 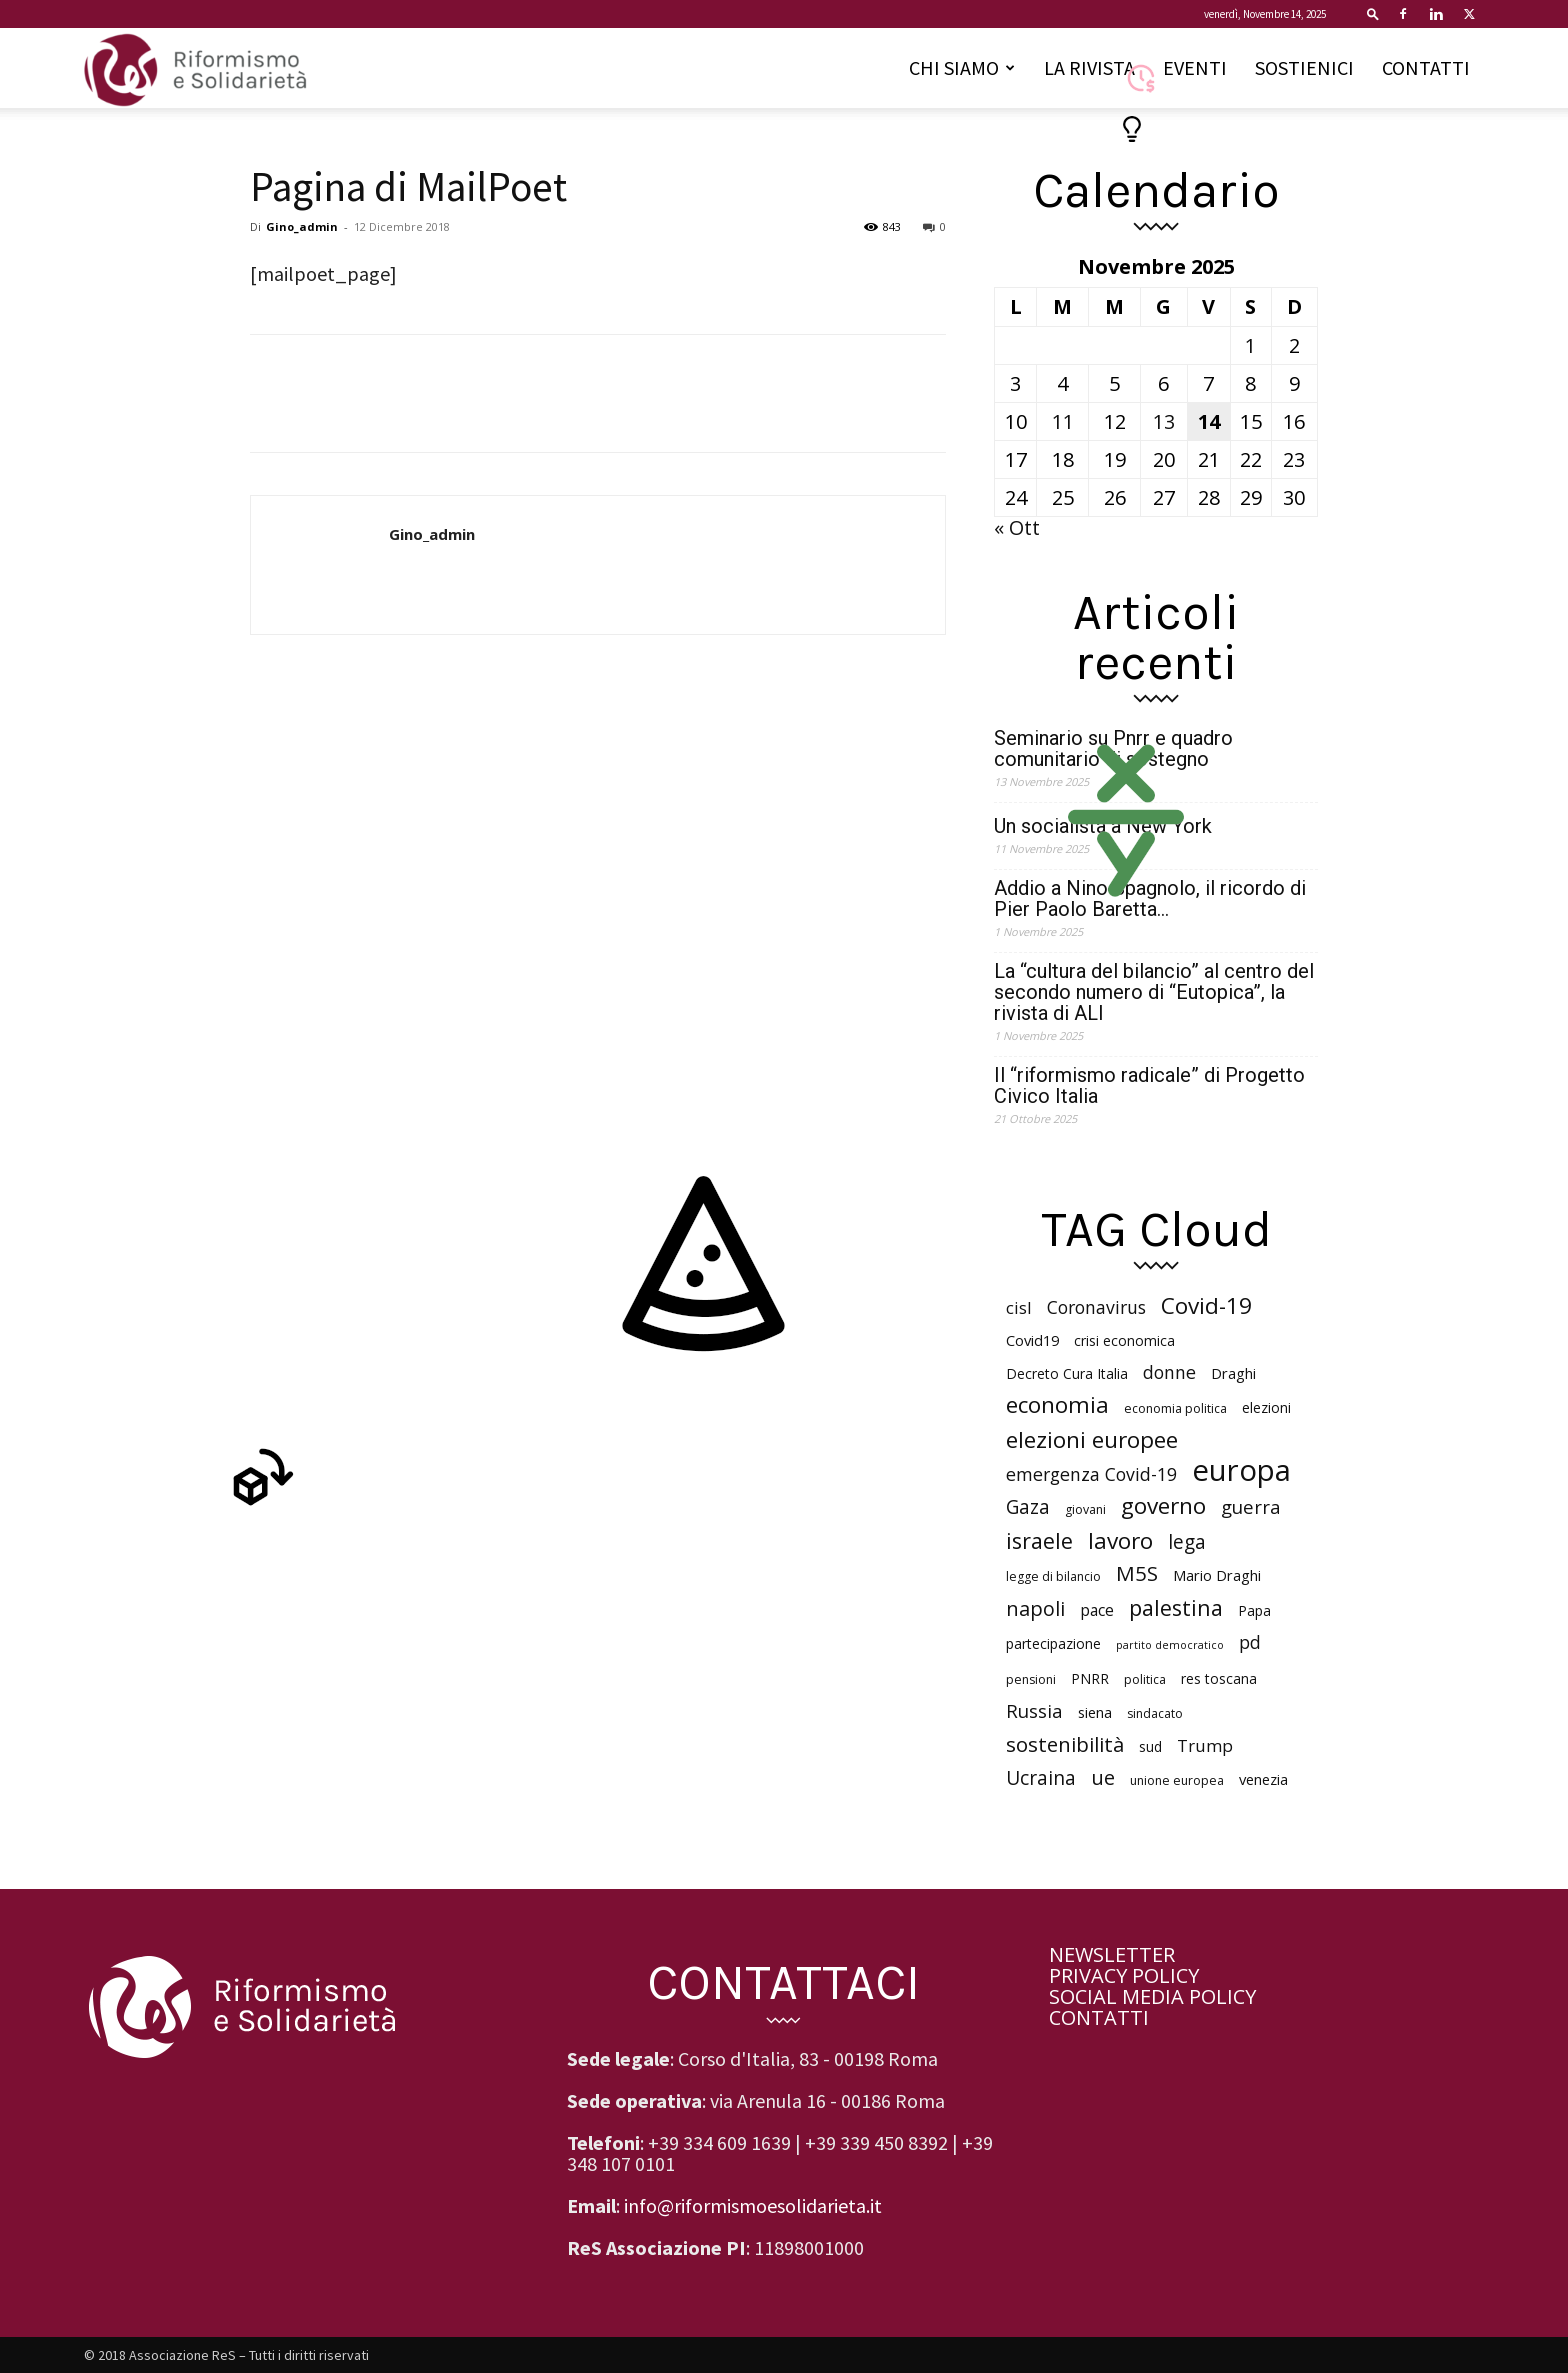 I want to click on view tips or suggestions, so click(x=1132, y=129).